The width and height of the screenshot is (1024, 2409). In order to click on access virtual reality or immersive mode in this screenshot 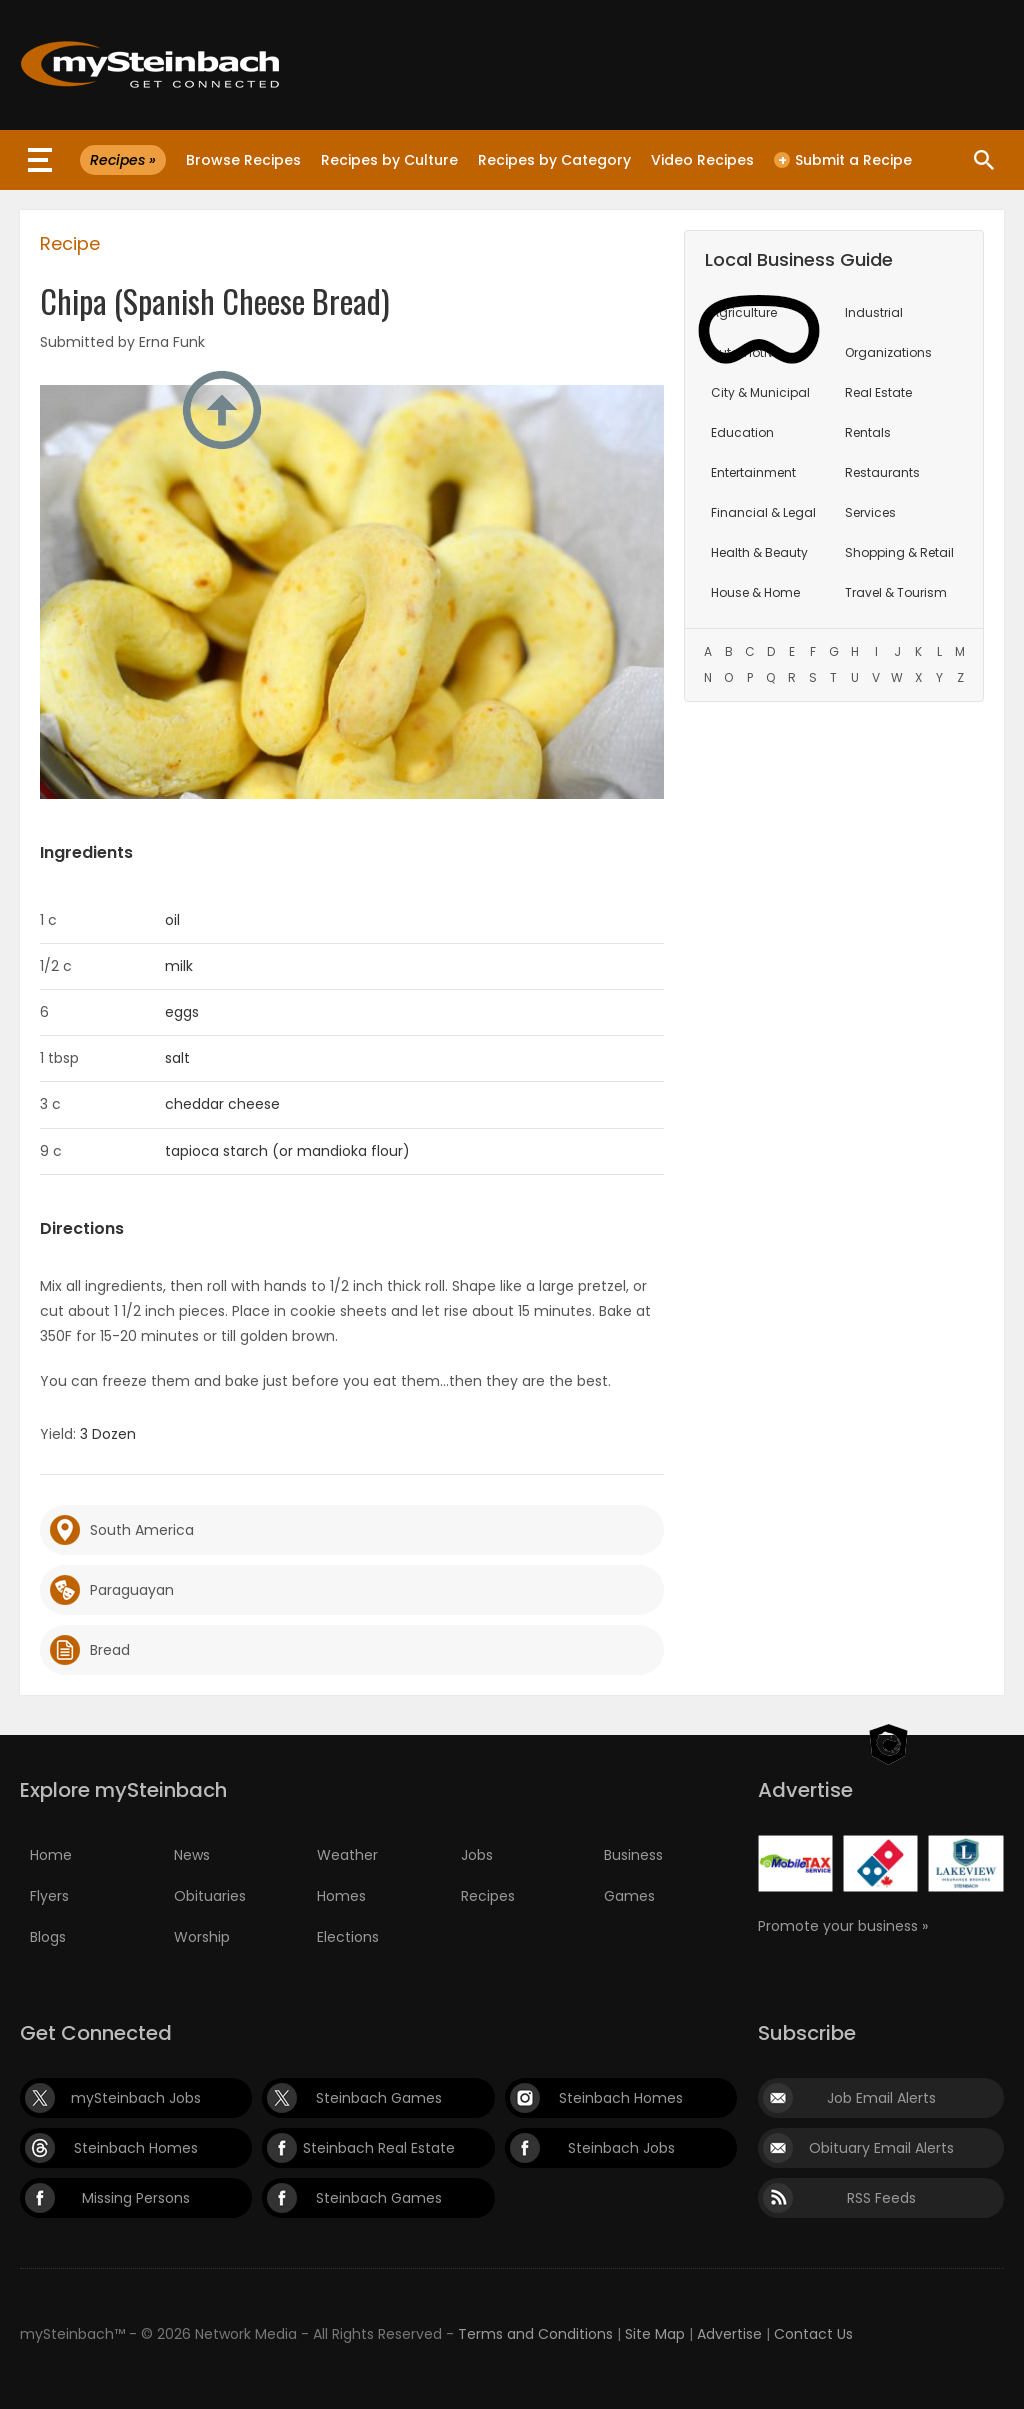, I will do `click(759, 328)`.